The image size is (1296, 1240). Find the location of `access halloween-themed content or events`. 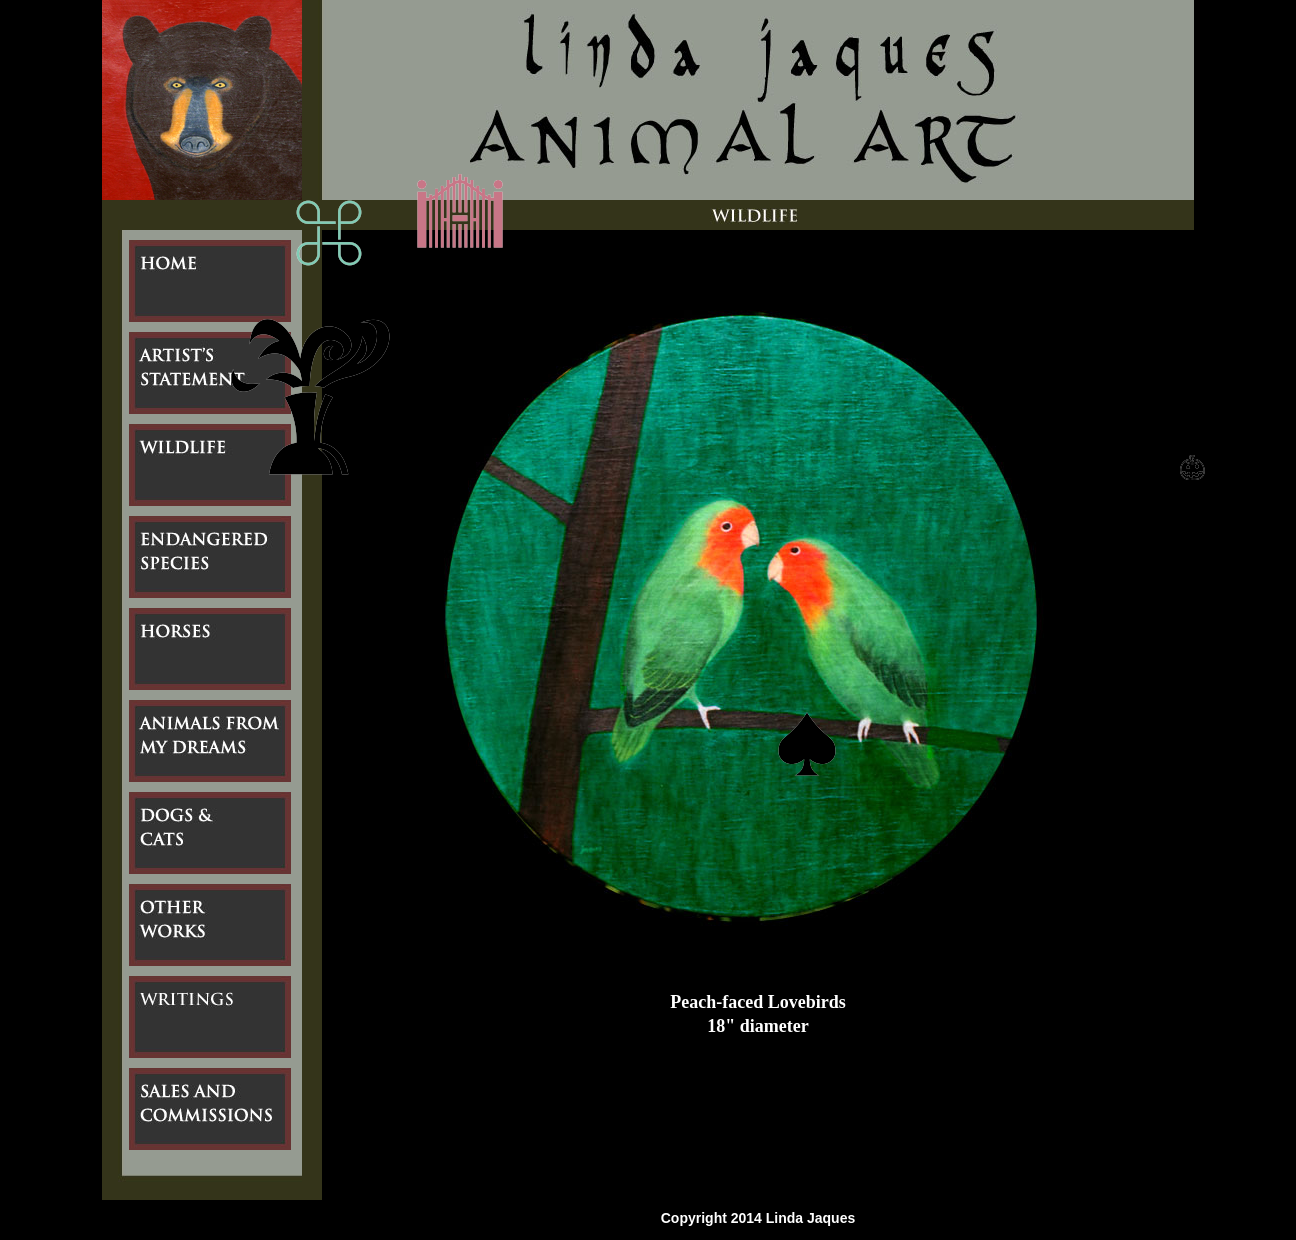

access halloween-themed content or events is located at coordinates (1192, 467).